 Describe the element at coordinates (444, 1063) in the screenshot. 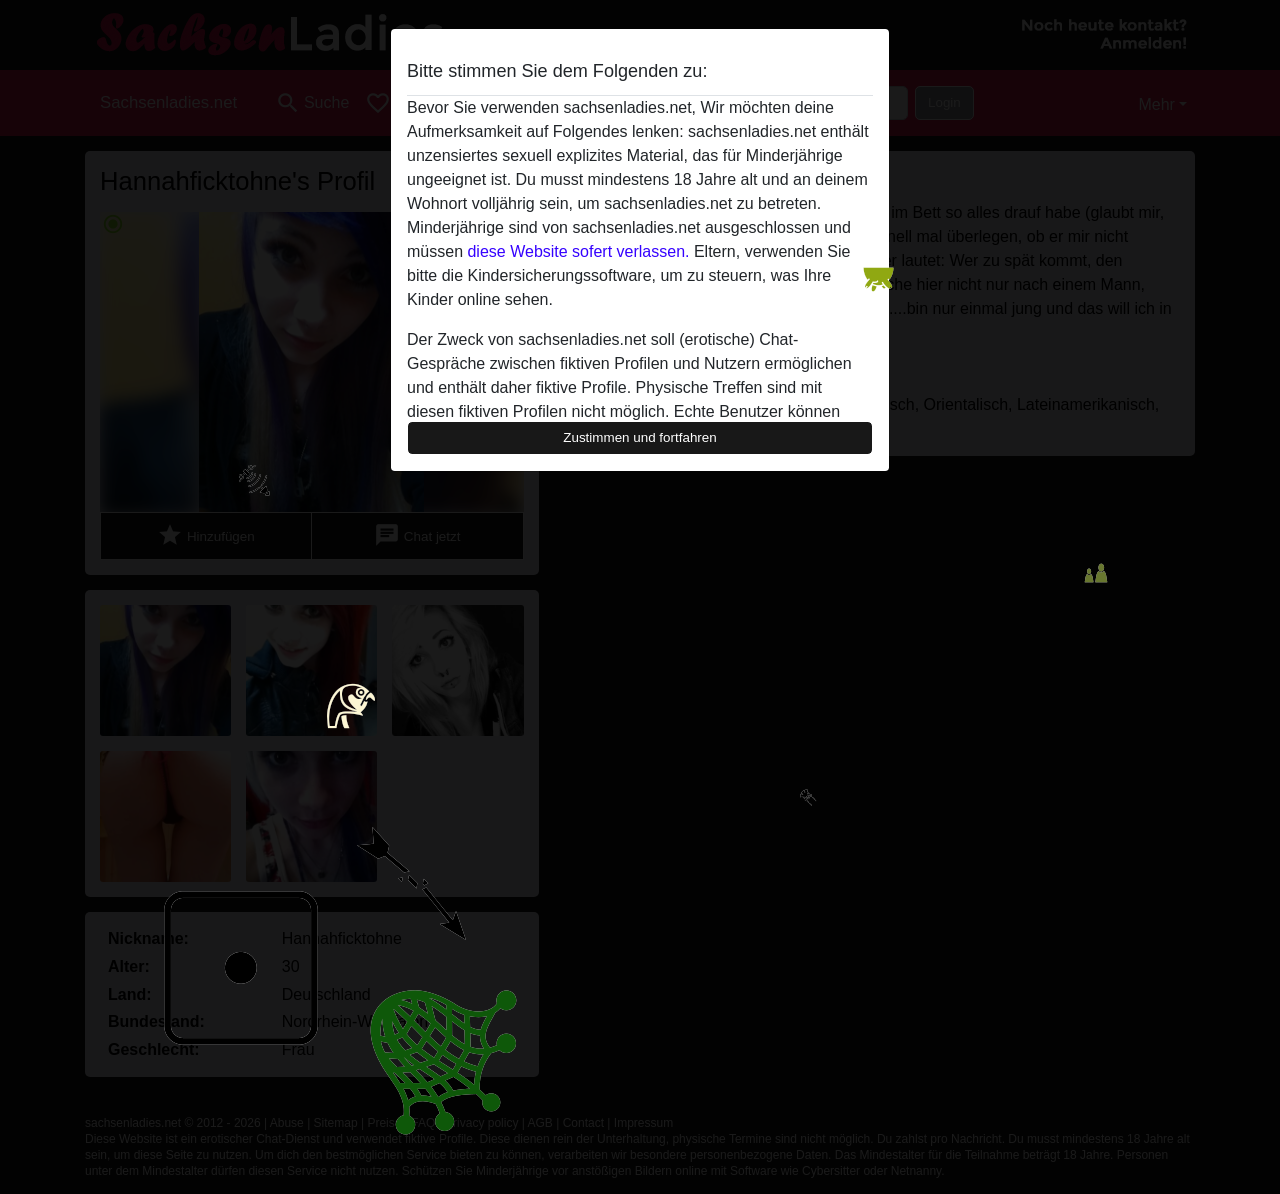

I see `fishing net tool or equipment in a game` at that location.